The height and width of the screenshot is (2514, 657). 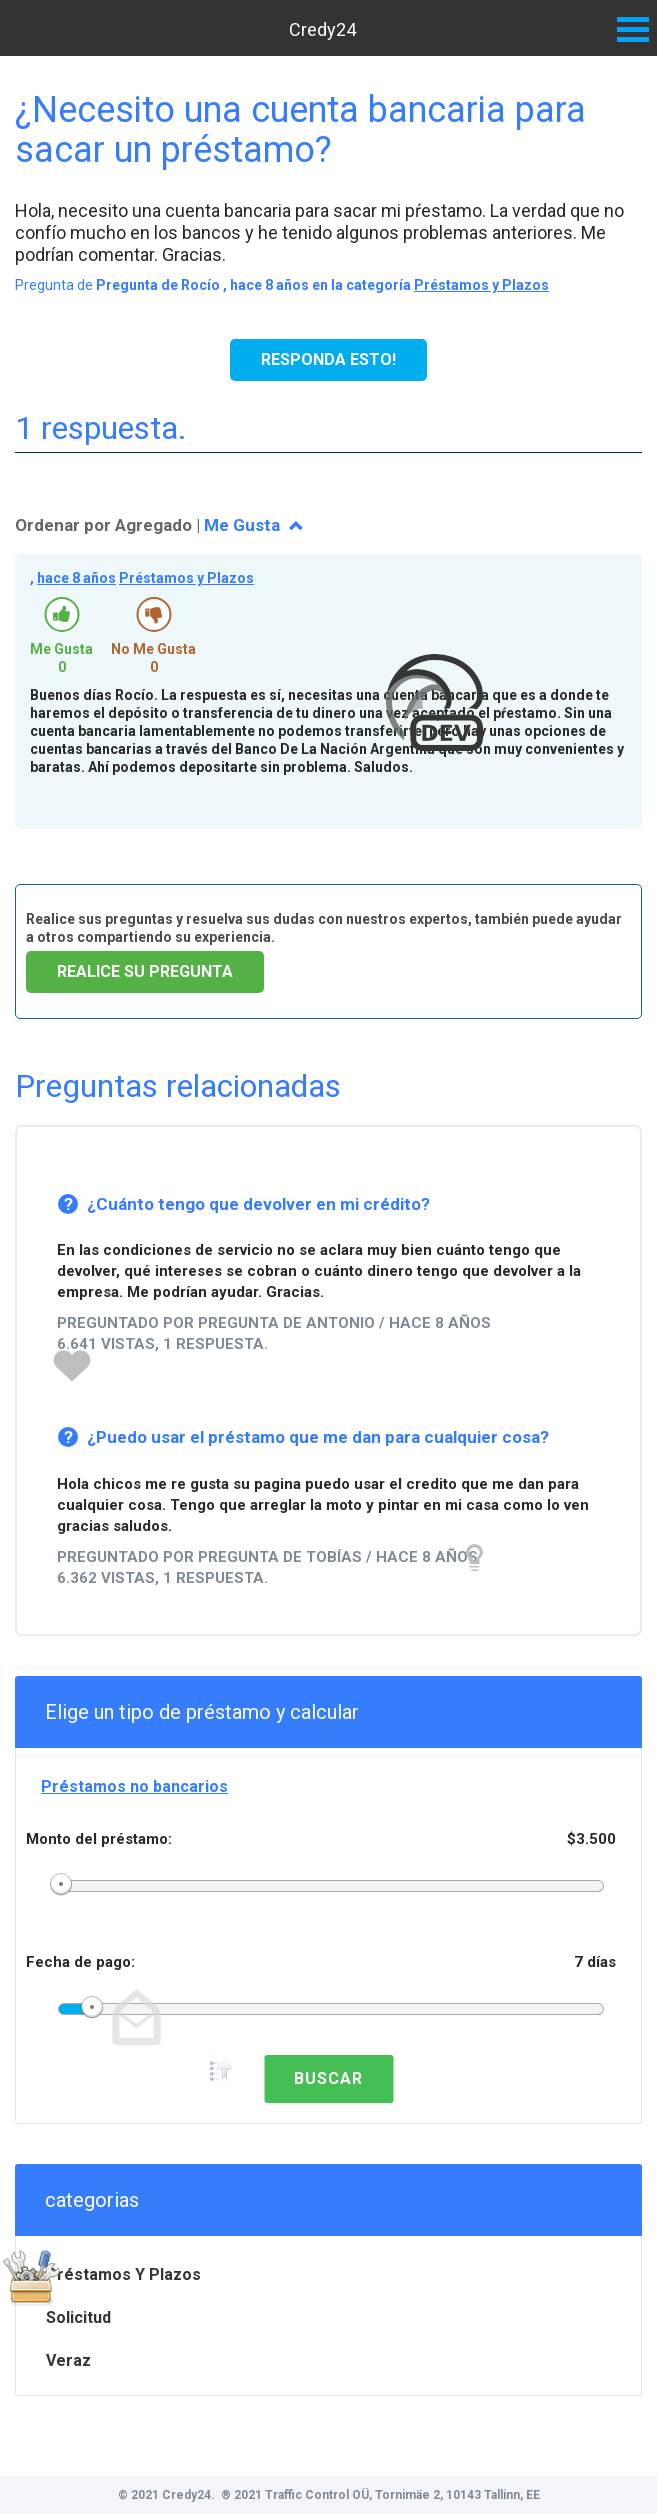 What do you see at coordinates (221, 2071) in the screenshot?
I see `sort items in descending order` at bounding box center [221, 2071].